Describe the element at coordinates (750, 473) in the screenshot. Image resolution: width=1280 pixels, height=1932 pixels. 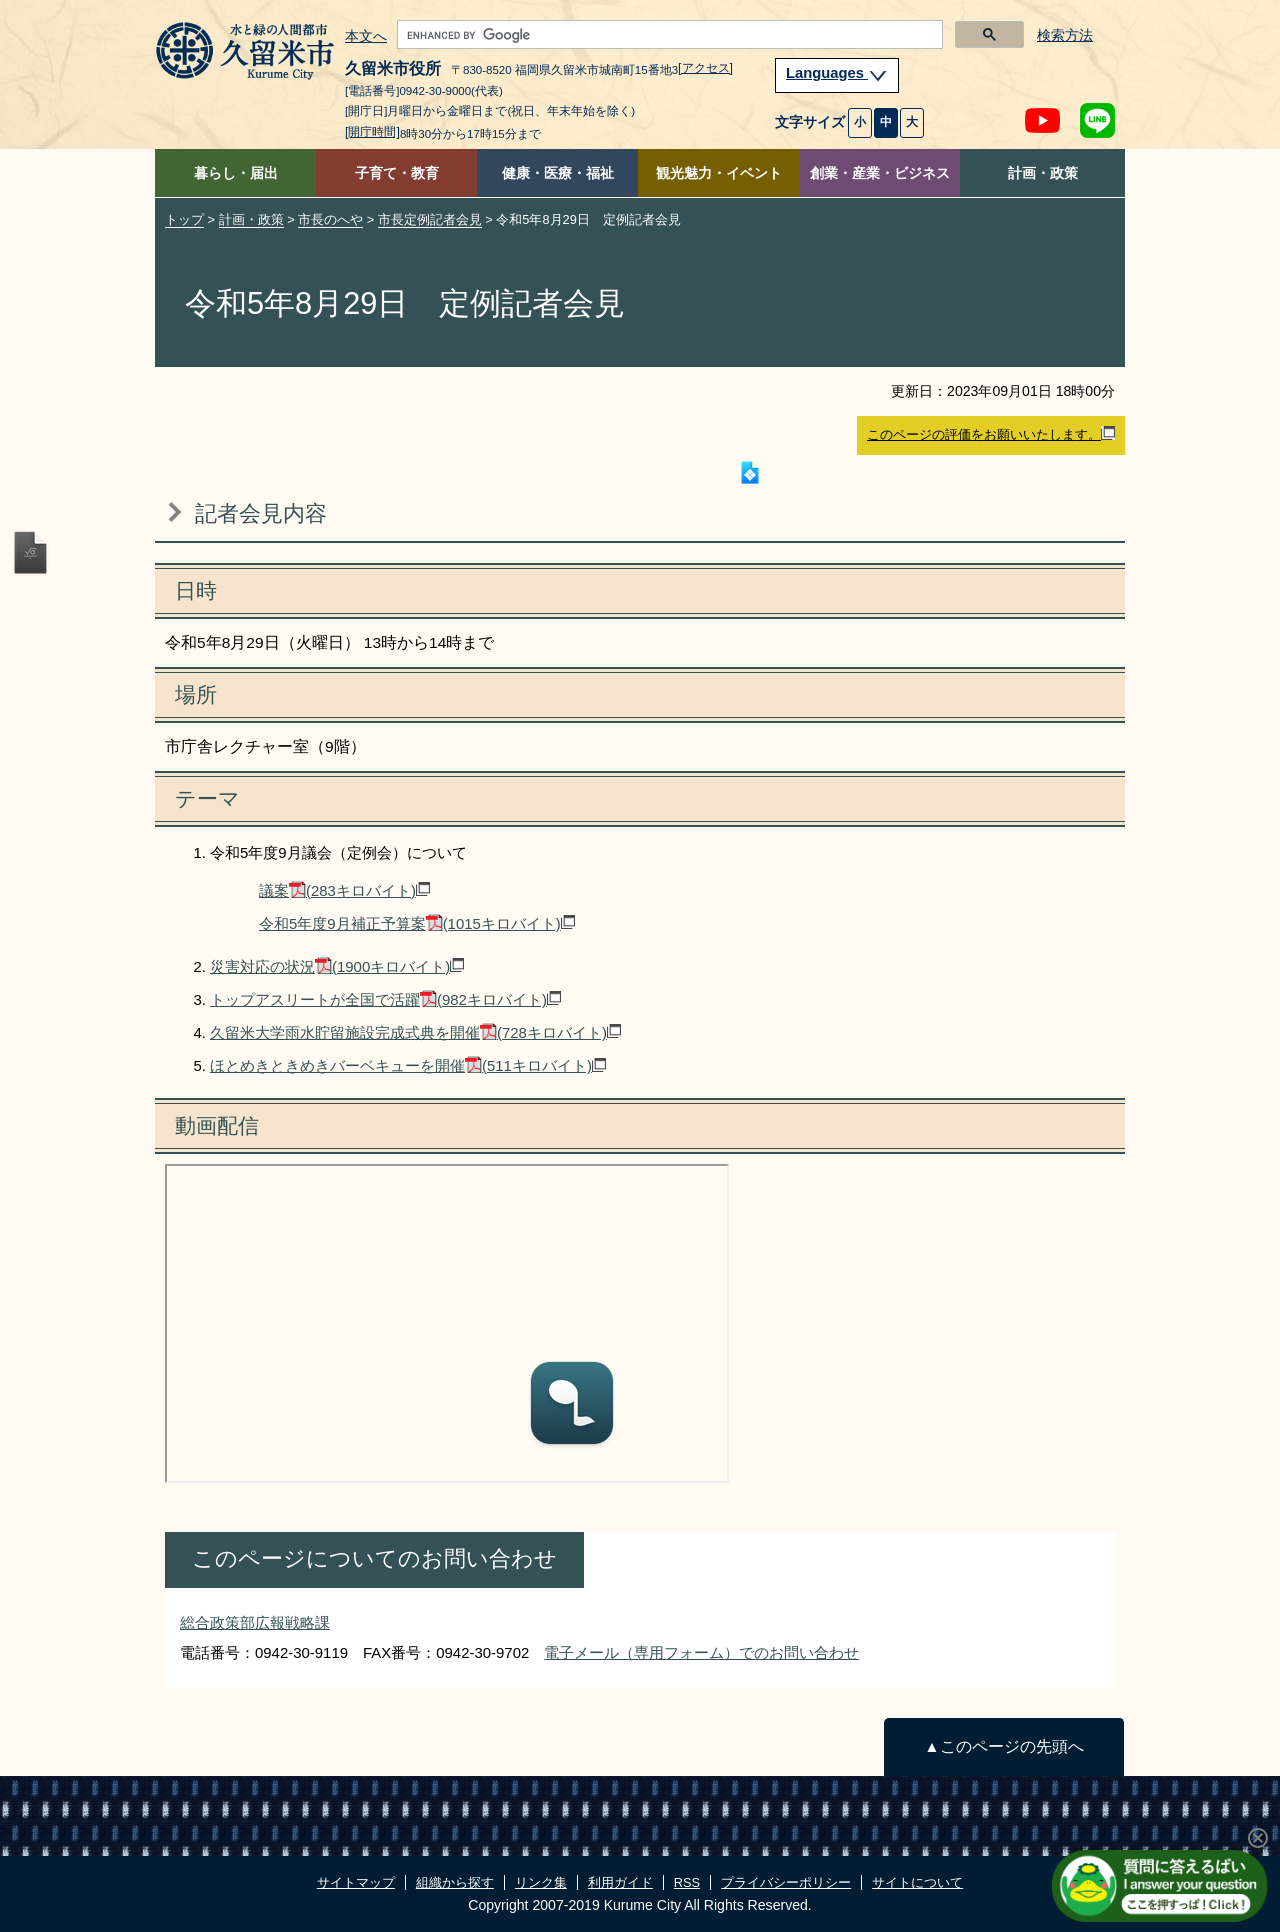
I see `windows control panel file running through wine compatibility layer` at that location.